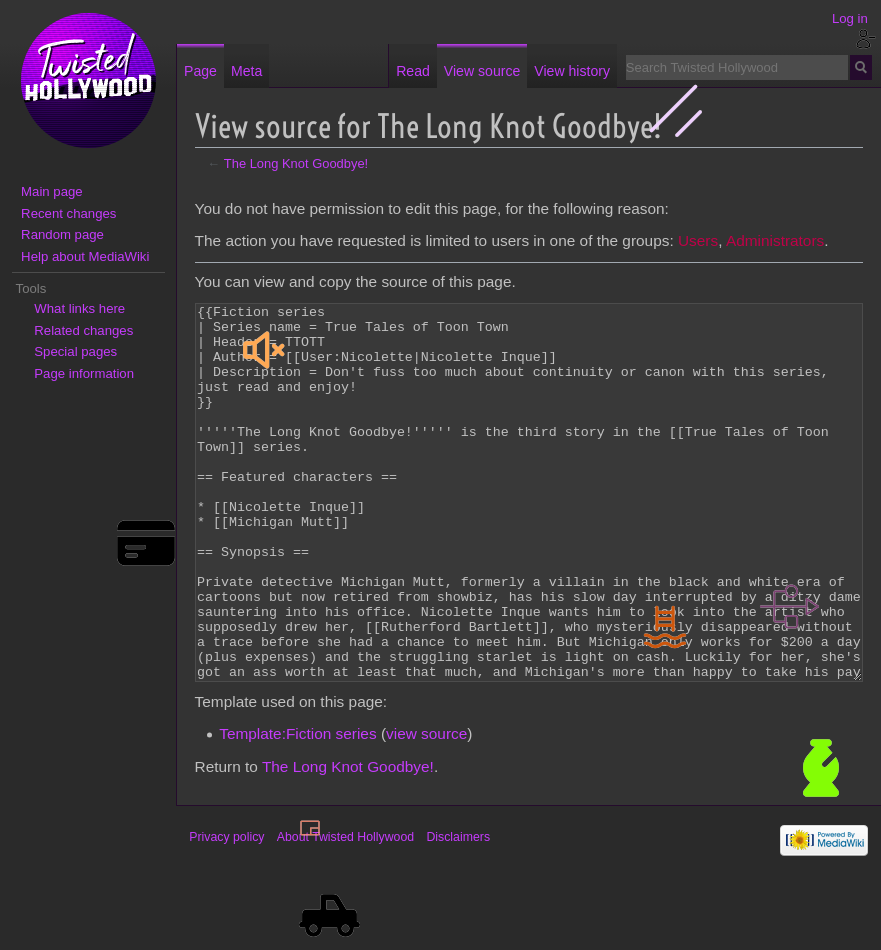  Describe the element at coordinates (677, 112) in the screenshot. I see `indicates signal strength or connectivity level` at that location.